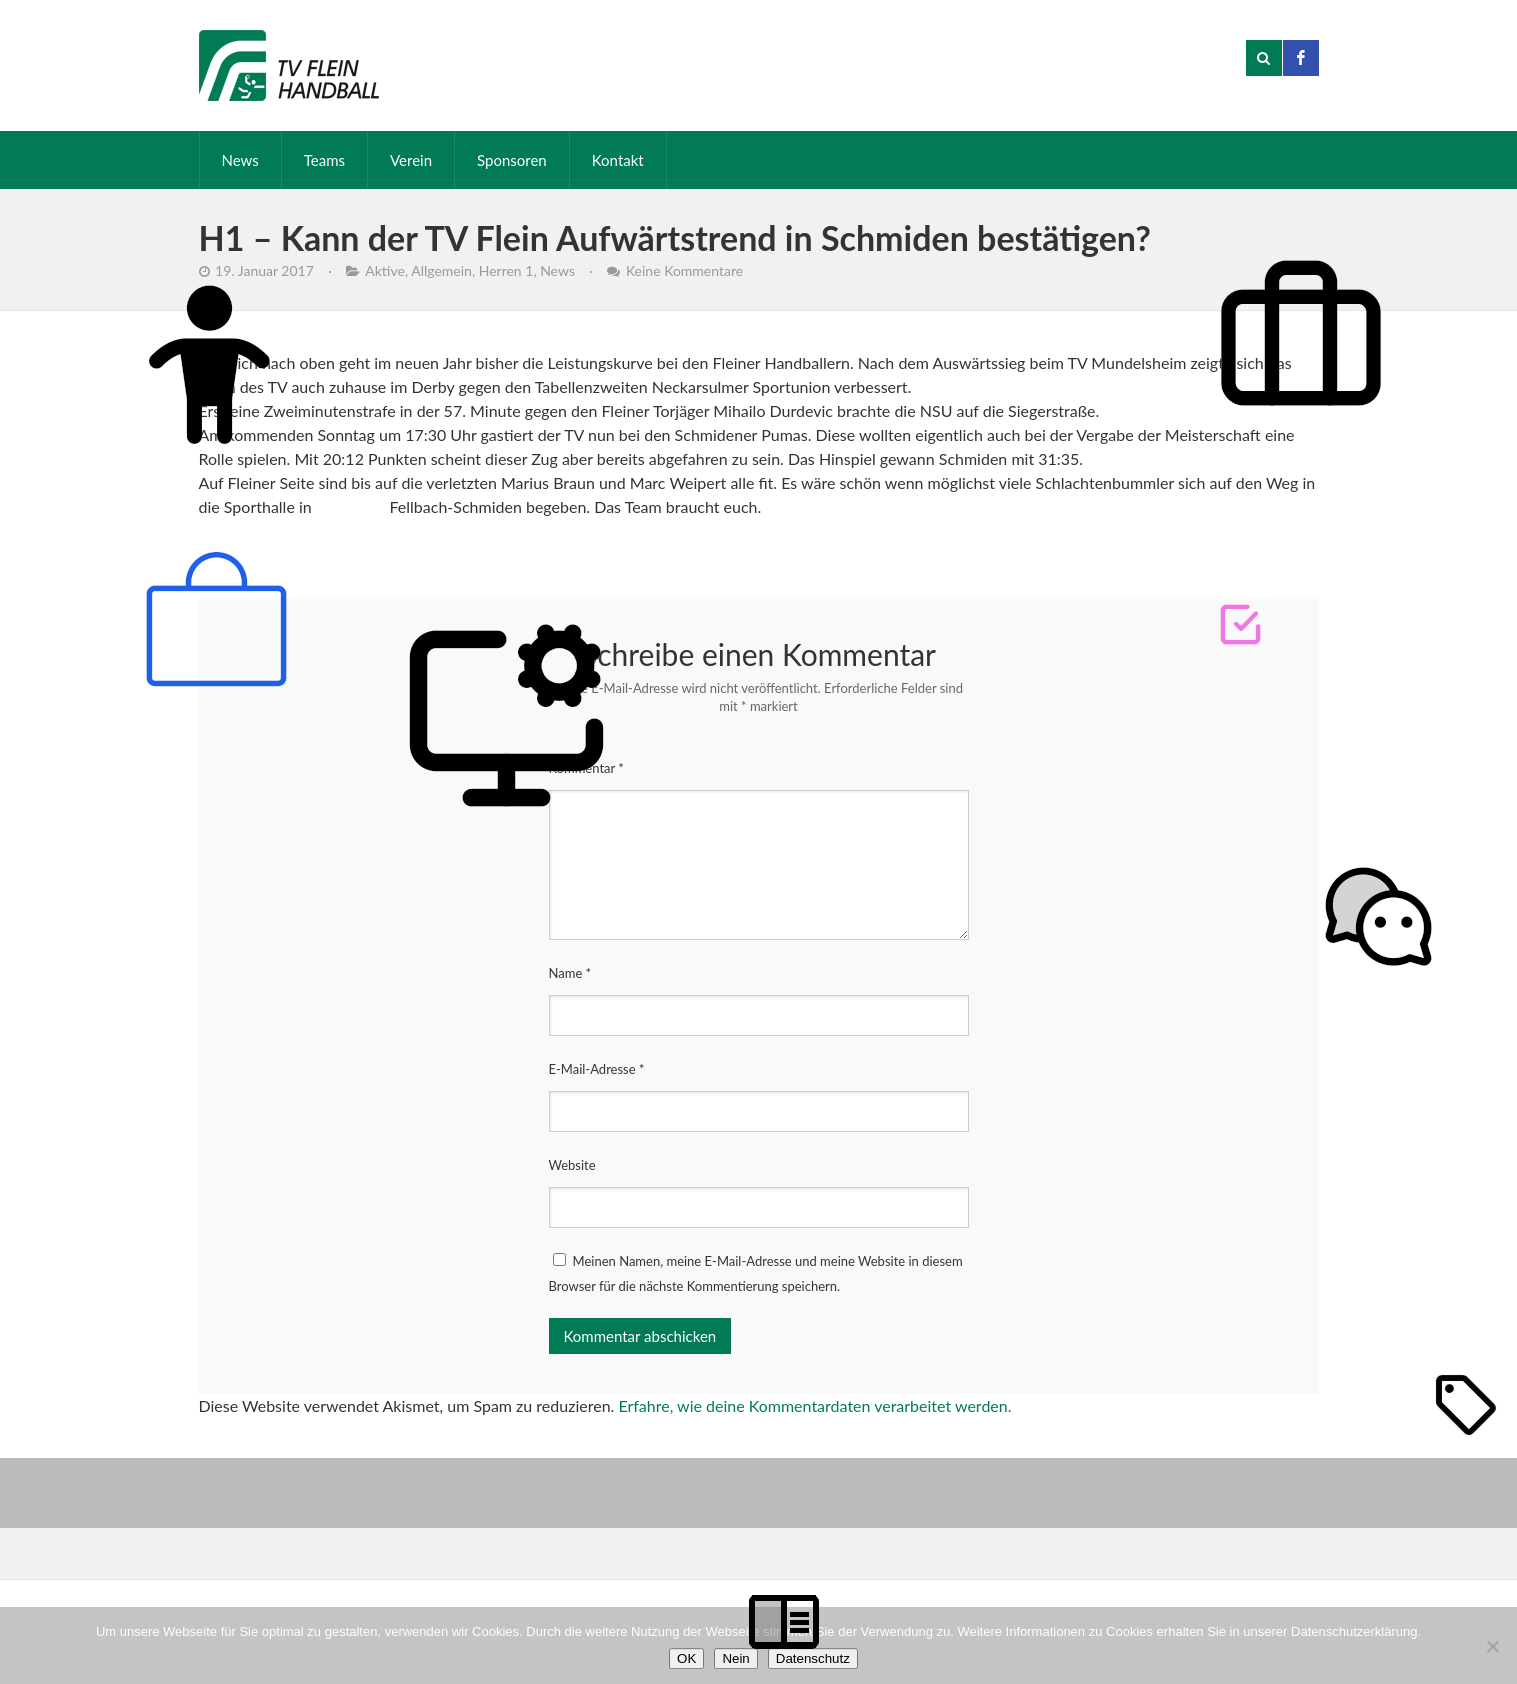 This screenshot has height=1684, width=1517. Describe the element at coordinates (216, 627) in the screenshot. I see `view your shopping bag` at that location.